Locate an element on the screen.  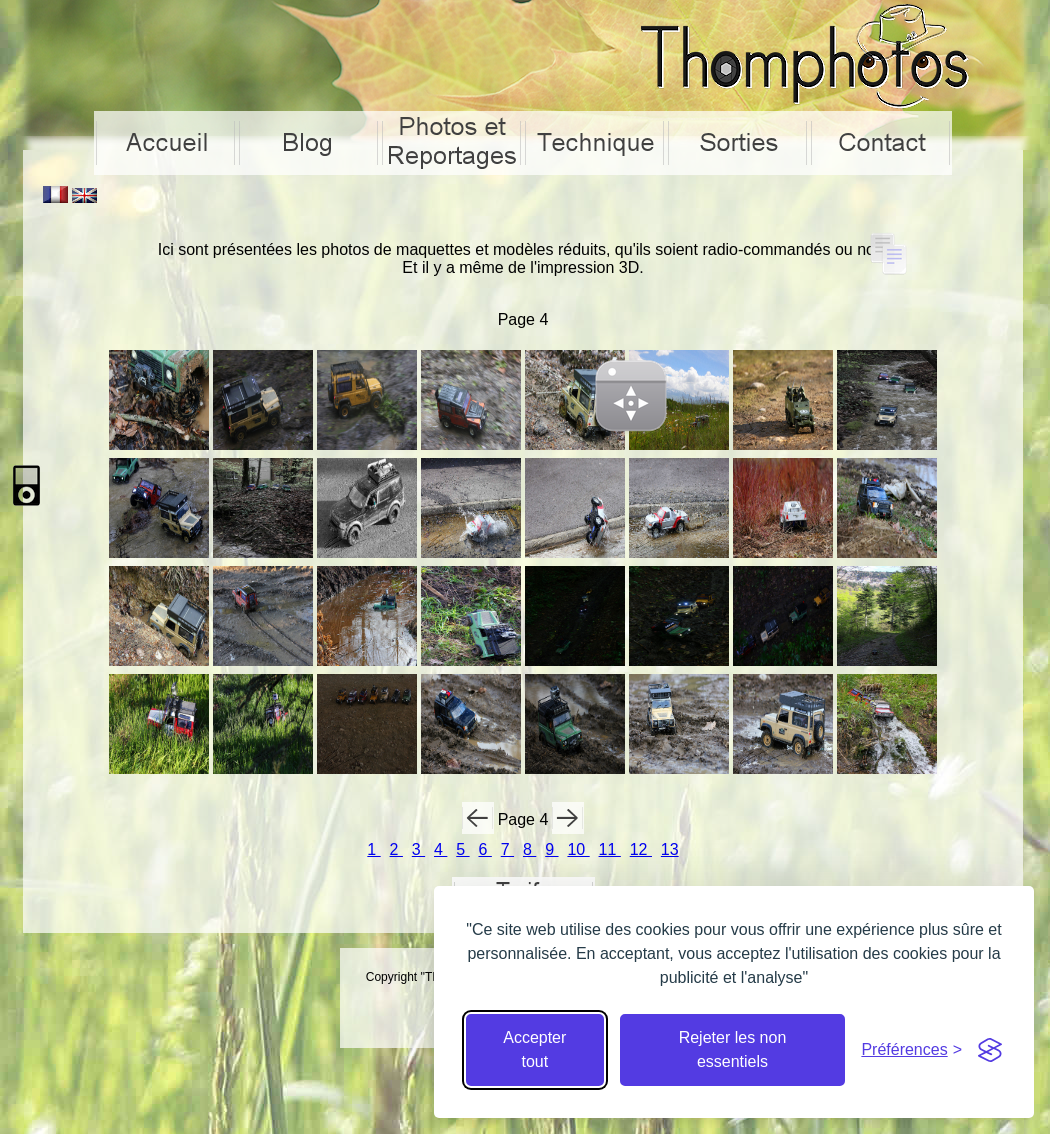
access connected iPod Classic device is located at coordinates (26, 485).